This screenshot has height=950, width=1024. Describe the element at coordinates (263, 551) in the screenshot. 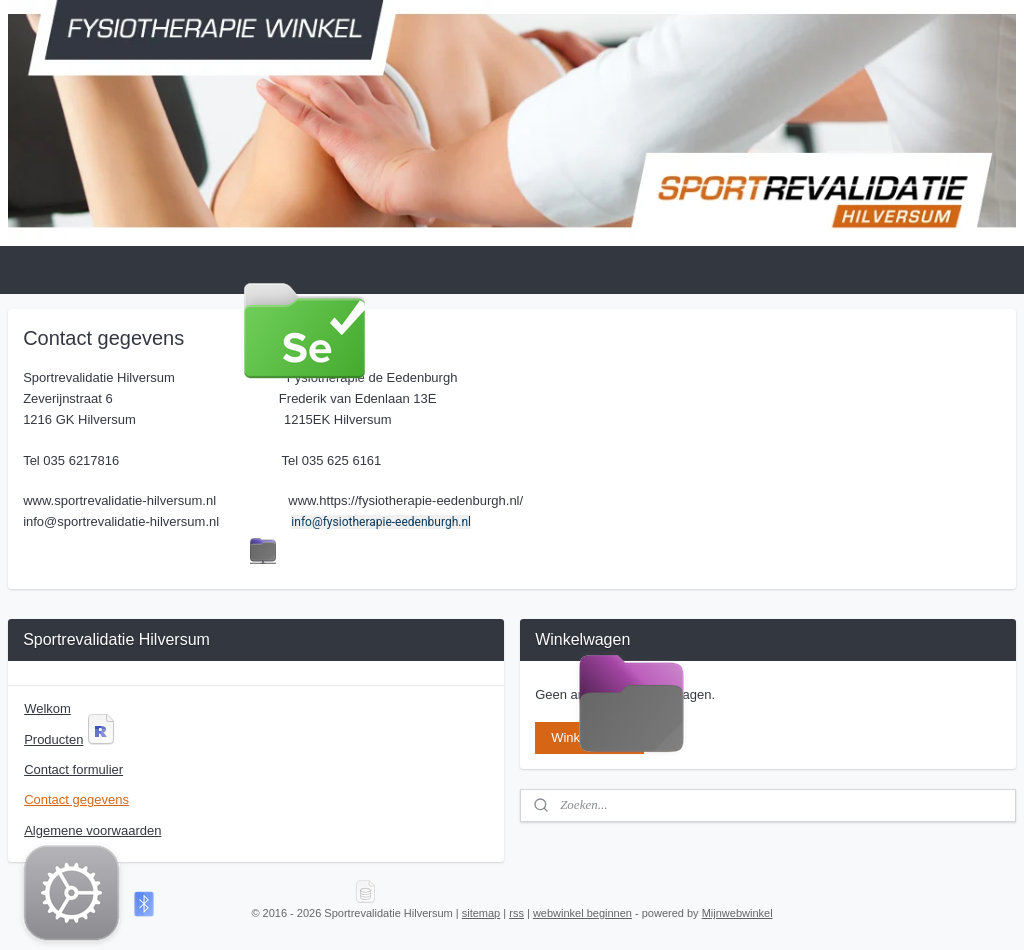

I see `access a remote or network folder` at that location.